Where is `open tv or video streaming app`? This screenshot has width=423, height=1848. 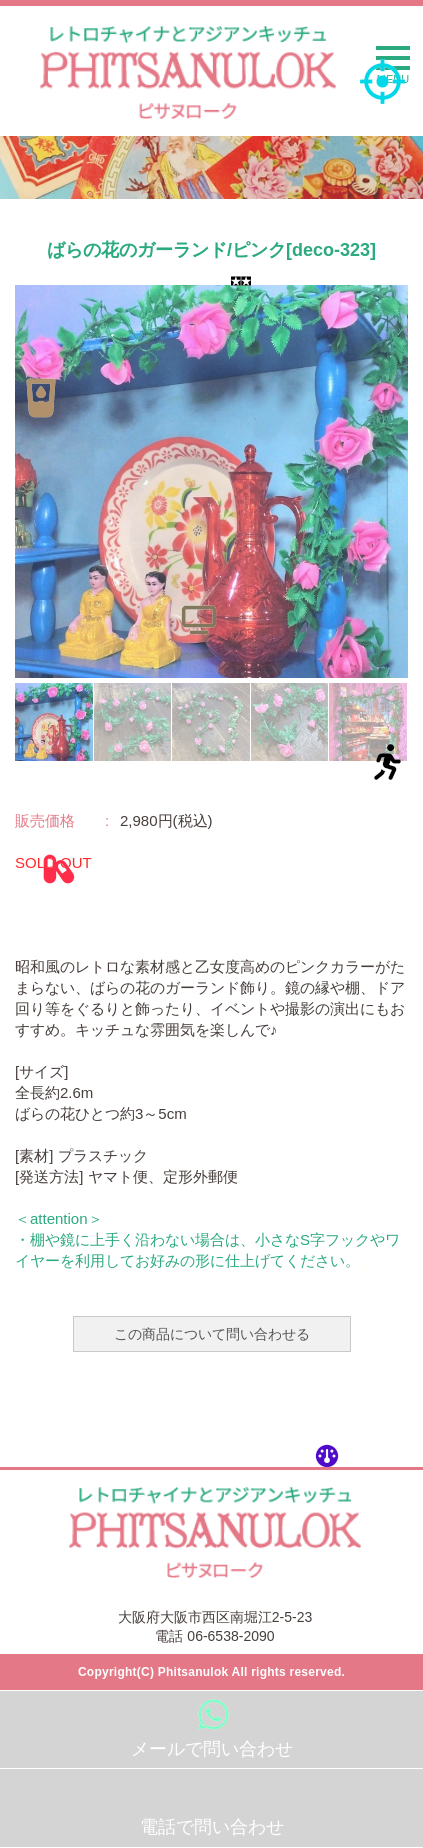 open tv or video streaming app is located at coordinates (199, 619).